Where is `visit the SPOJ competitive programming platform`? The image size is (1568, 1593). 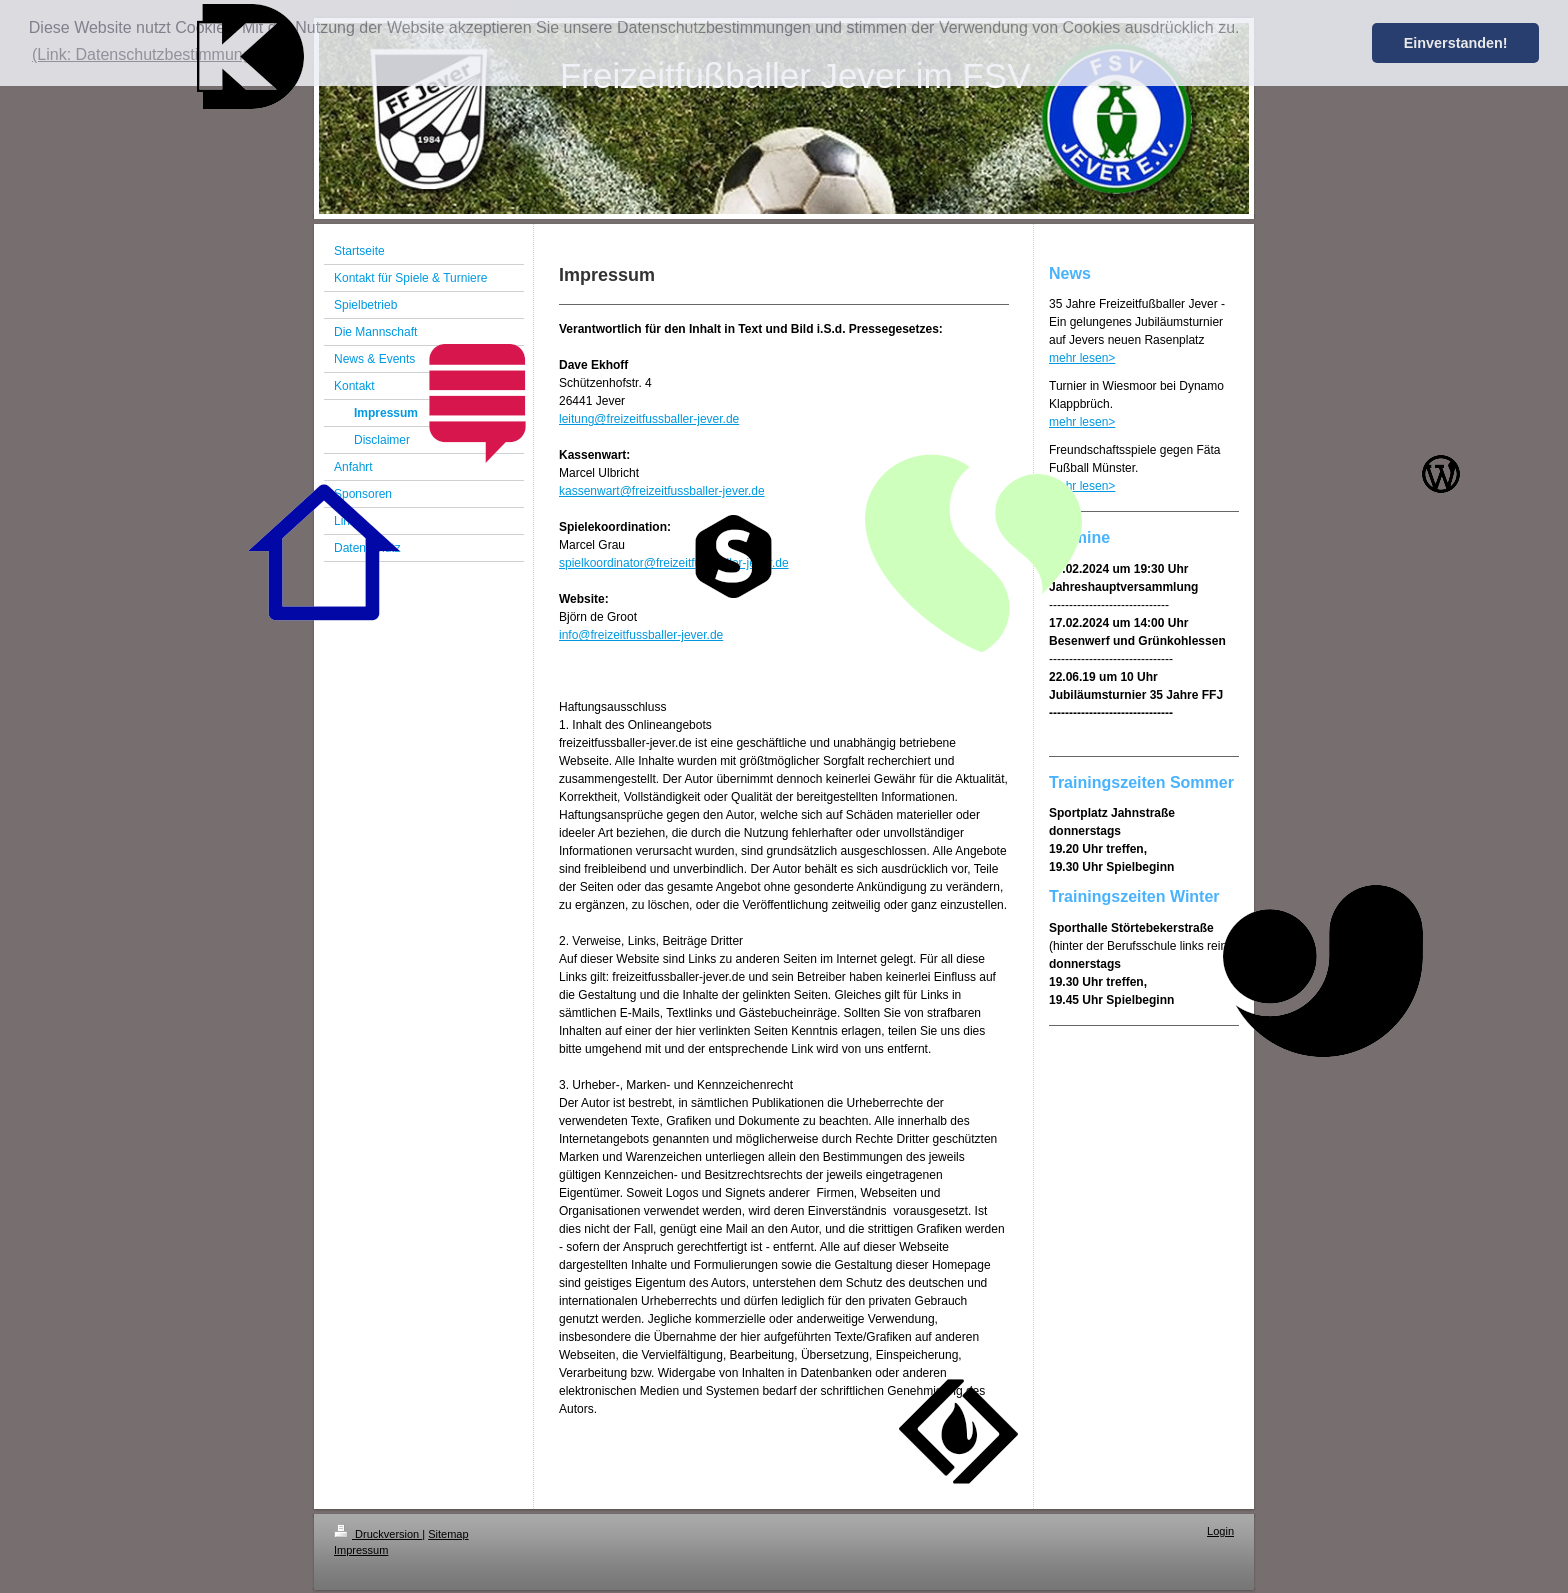
visit the SPOJ competitive programming platform is located at coordinates (733, 556).